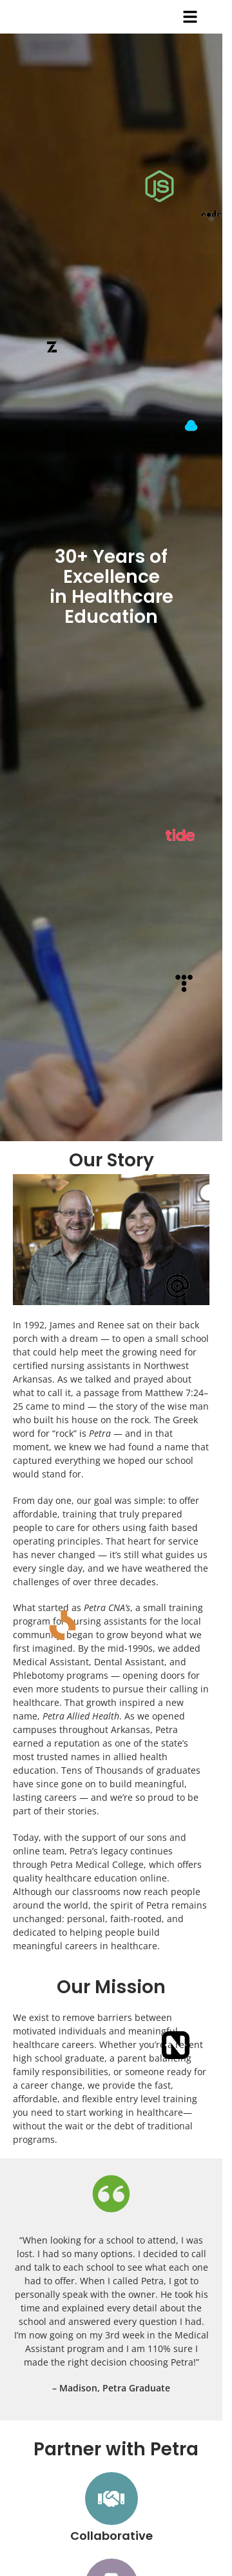 Image resolution: width=232 pixels, height=2576 pixels. I want to click on nativescript app or framework logo, so click(175, 2045).